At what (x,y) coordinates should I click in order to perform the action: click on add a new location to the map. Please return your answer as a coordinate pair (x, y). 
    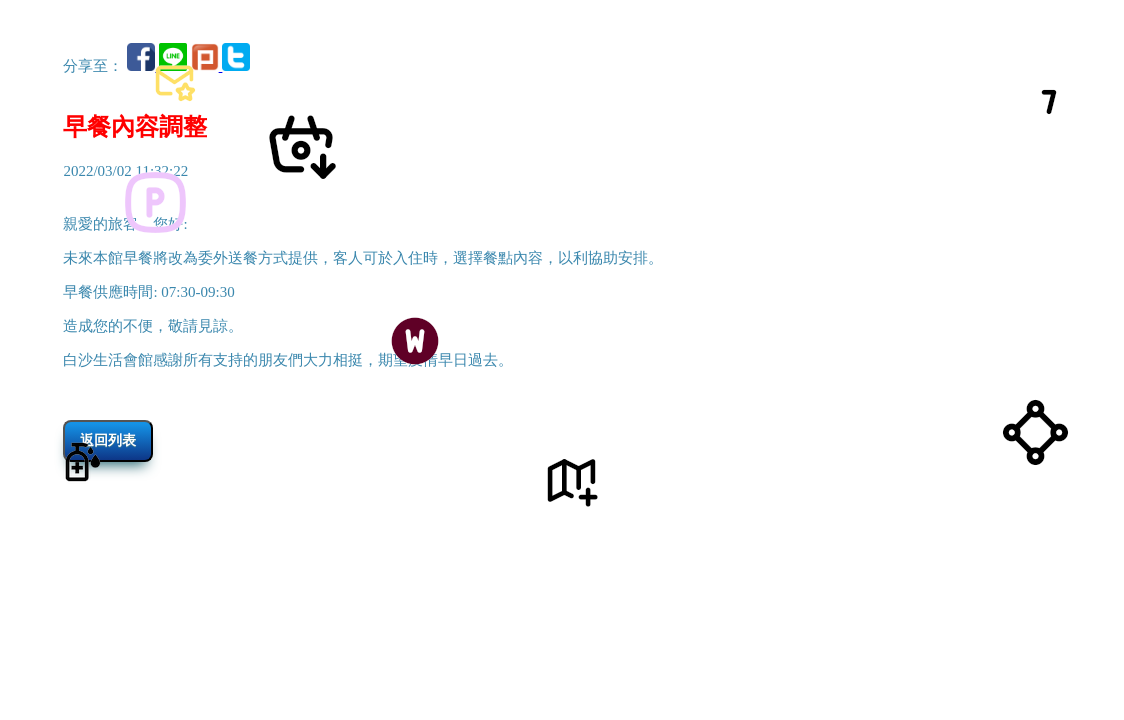
    Looking at the image, I should click on (571, 480).